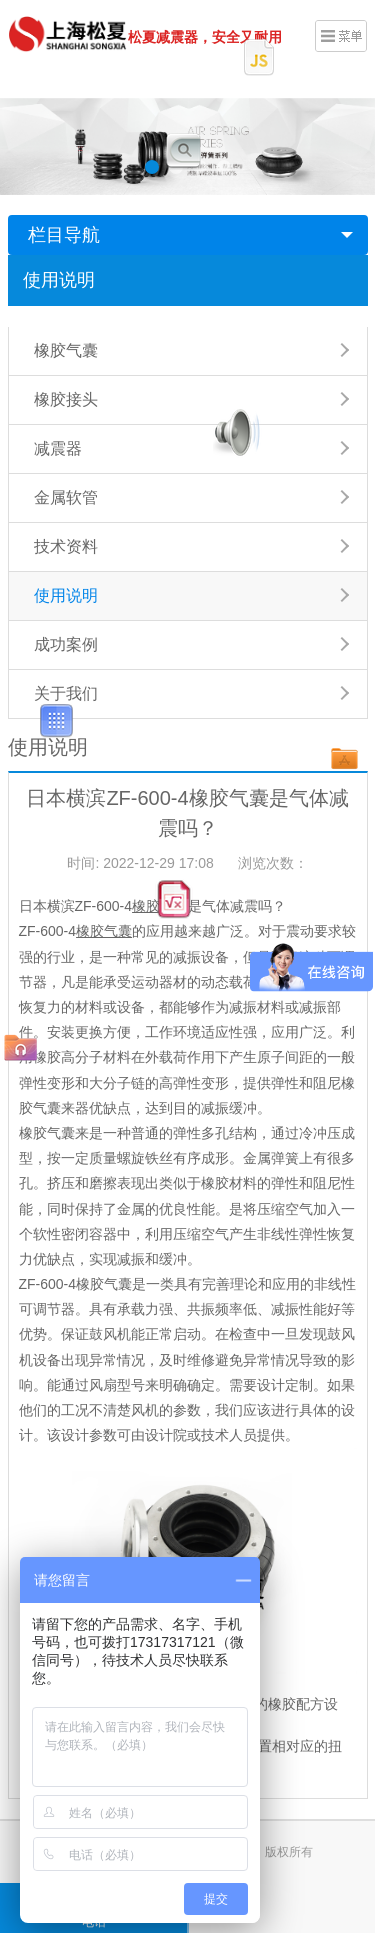 The width and height of the screenshot is (375, 1933). I want to click on open the app drawer or launcher, so click(56, 720).